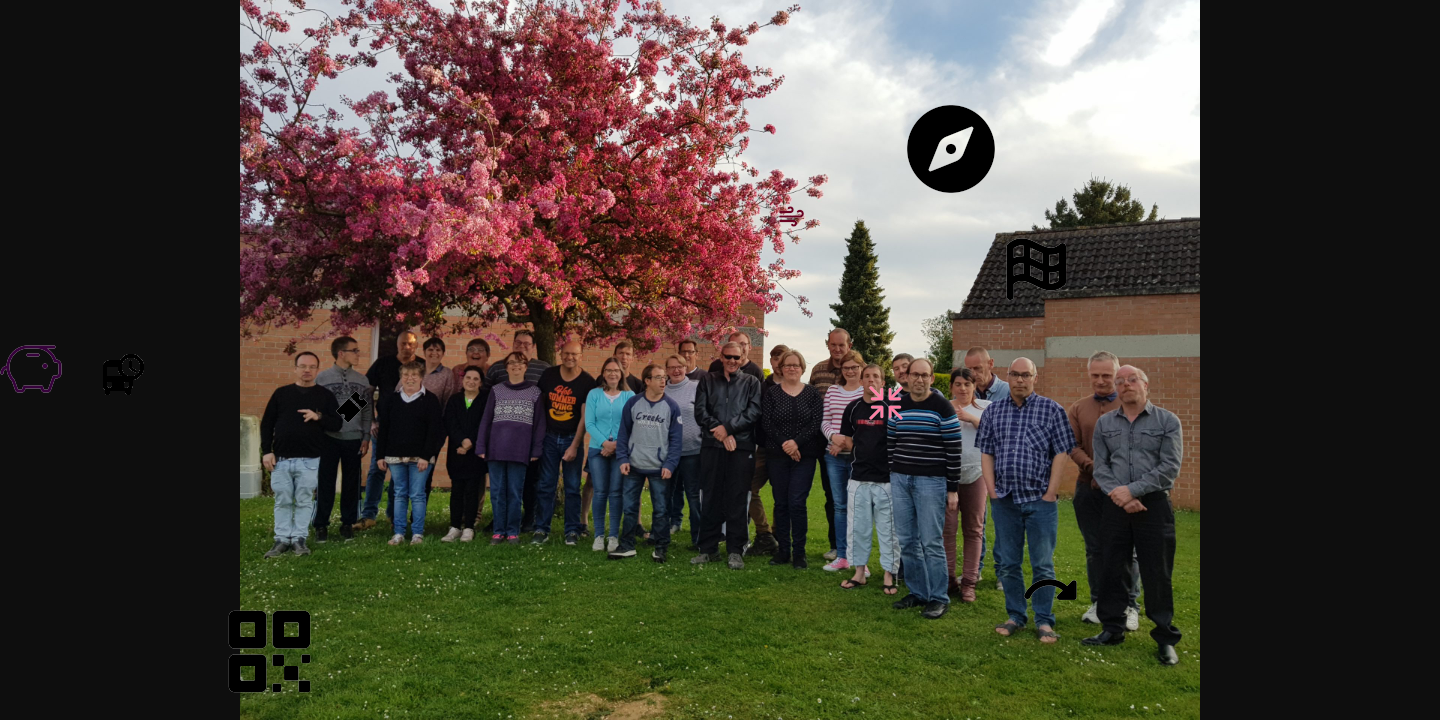  I want to click on access savings or budget features, so click(32, 369).